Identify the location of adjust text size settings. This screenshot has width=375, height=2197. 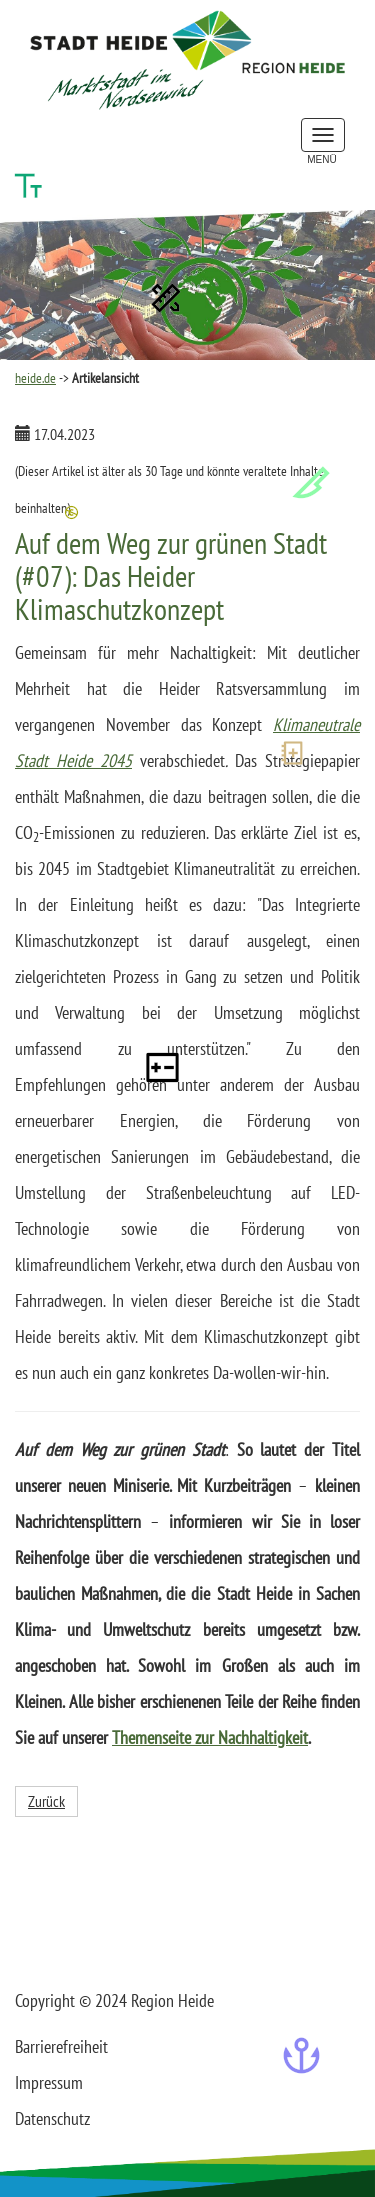
(29, 185).